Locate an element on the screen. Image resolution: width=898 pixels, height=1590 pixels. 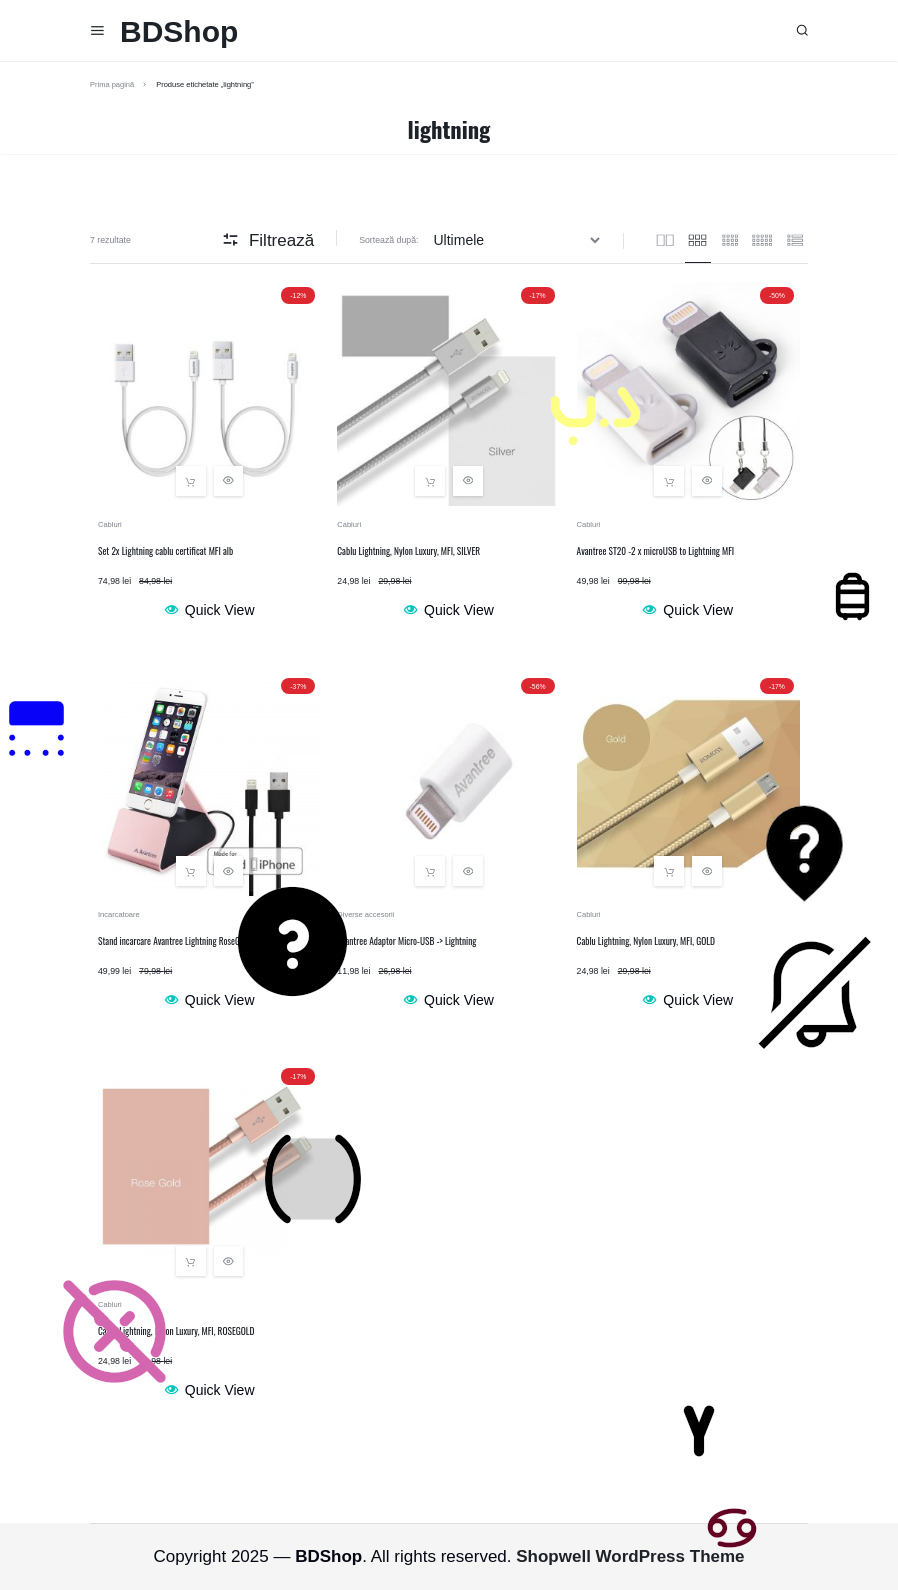
access travel or trip information is located at coordinates (852, 596).